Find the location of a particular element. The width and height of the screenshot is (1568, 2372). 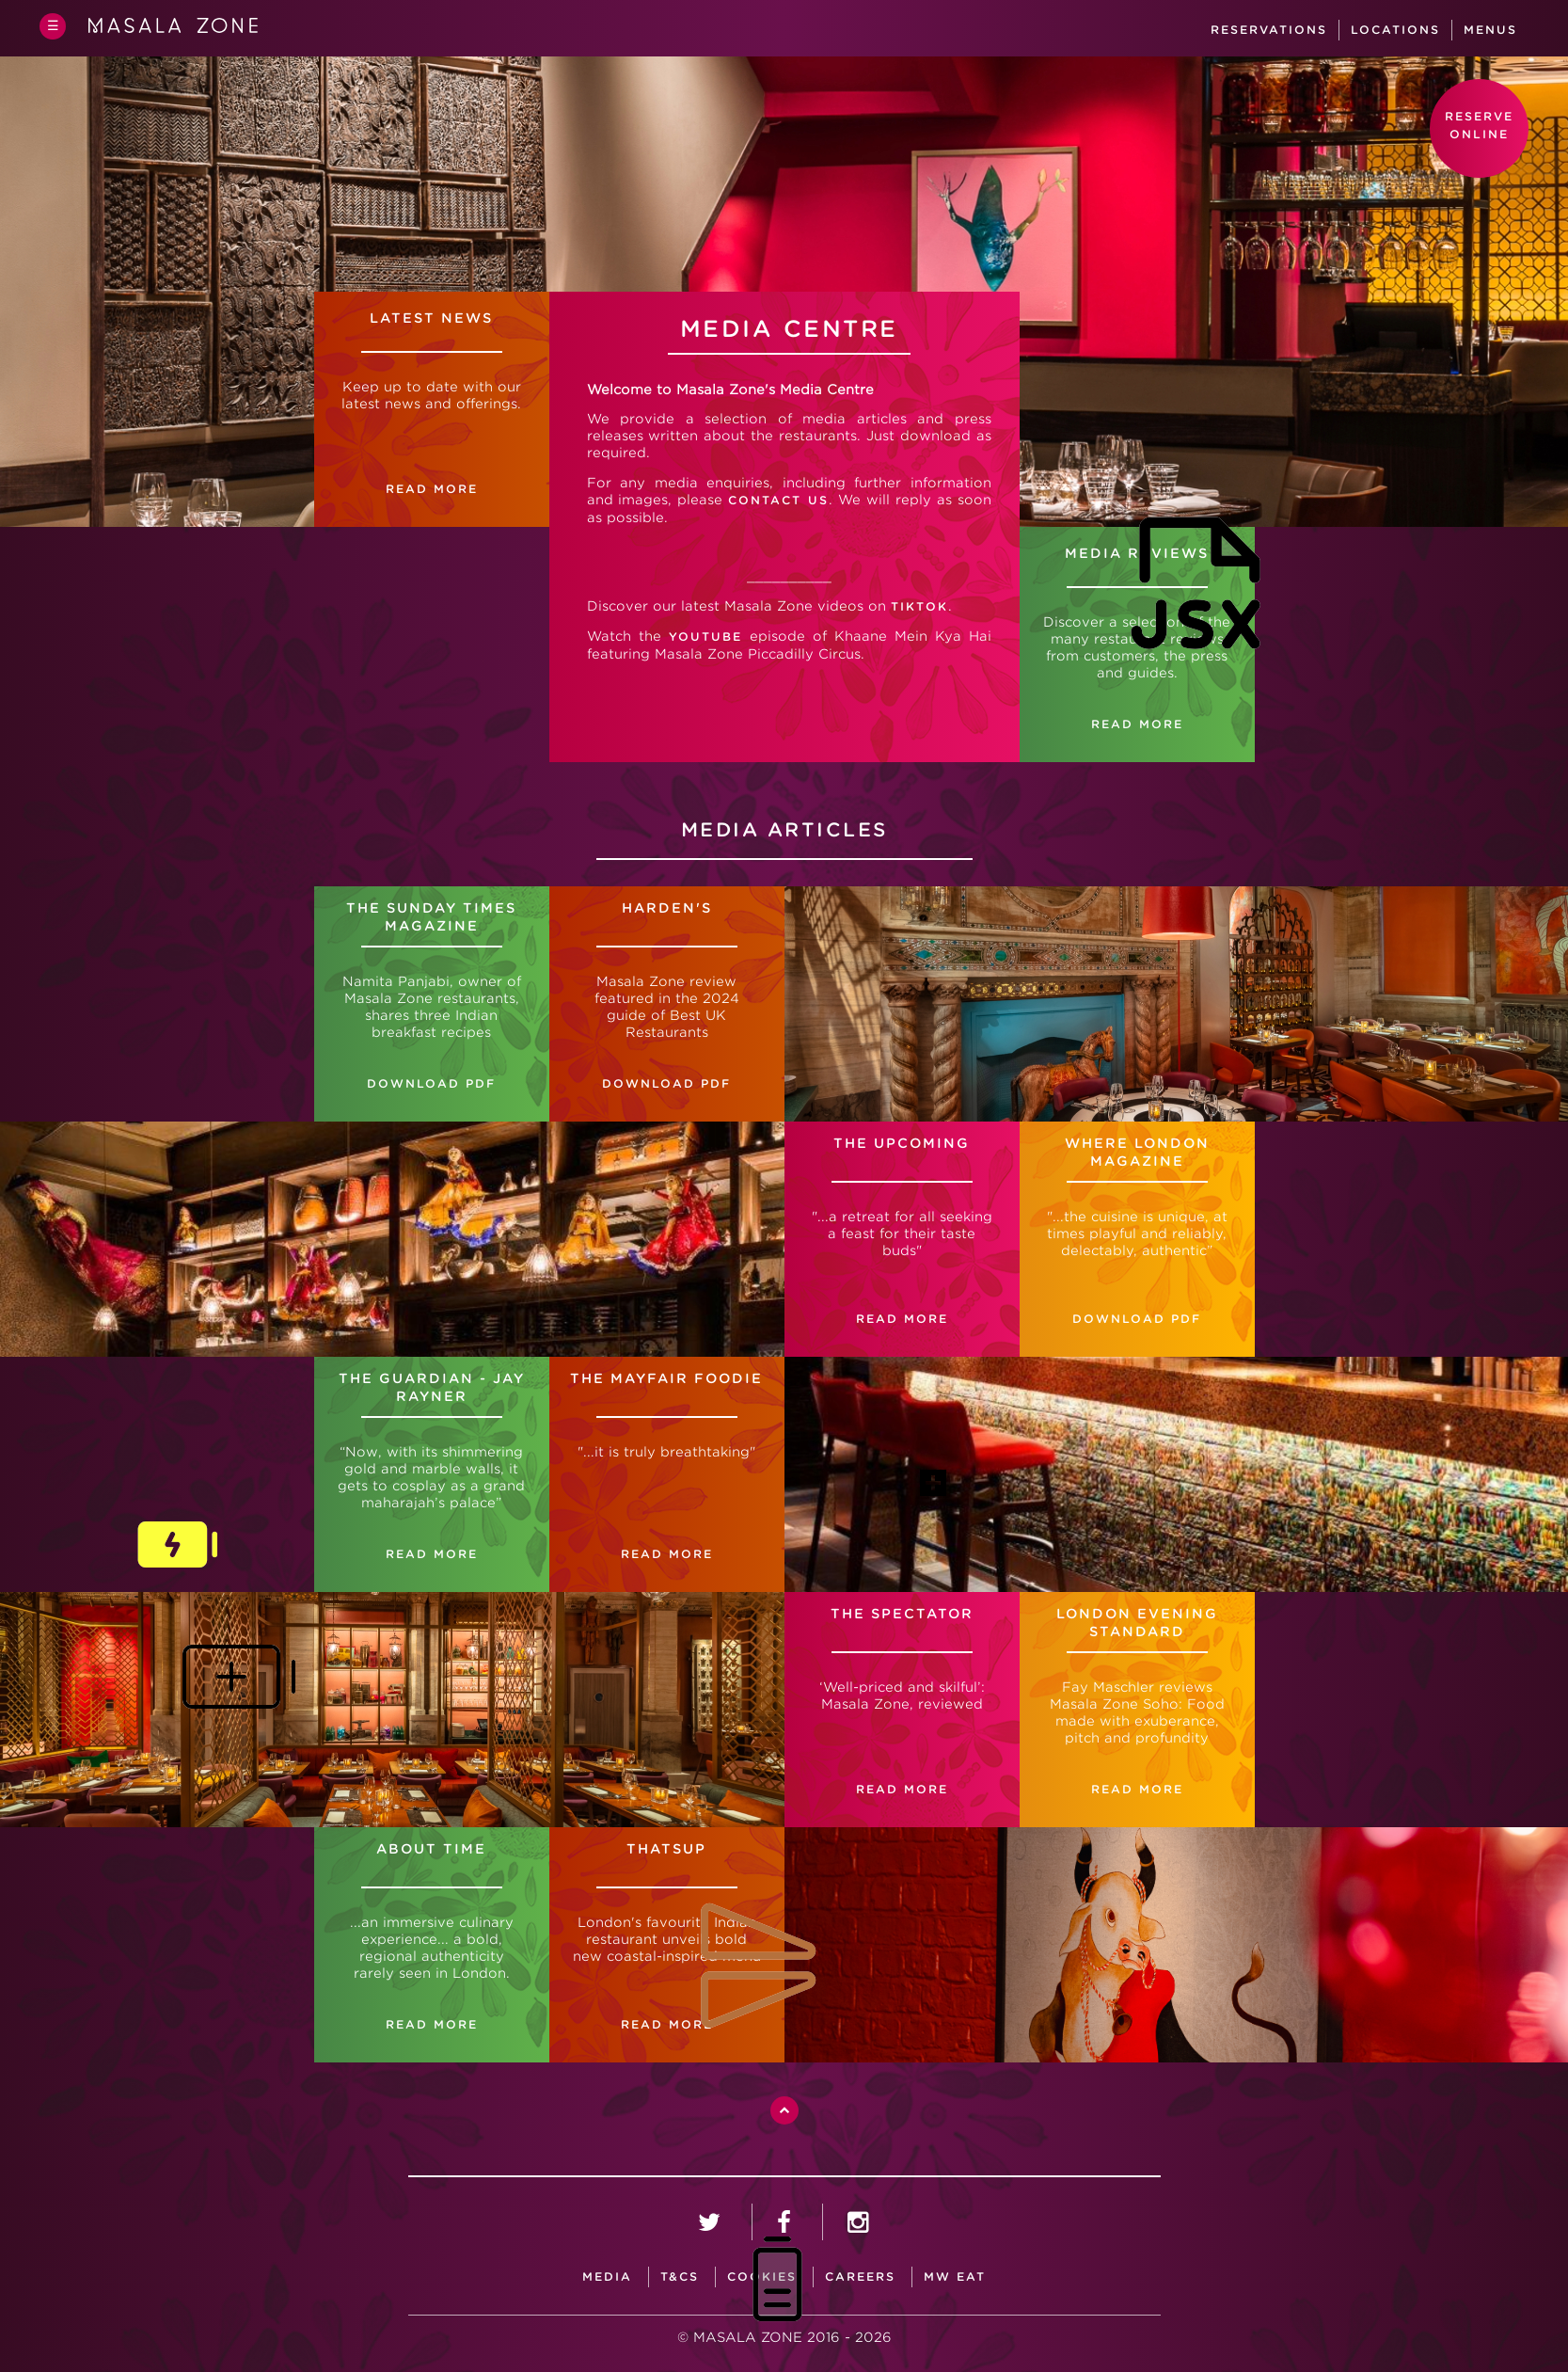

indicates medium battery level is located at coordinates (777, 2280).